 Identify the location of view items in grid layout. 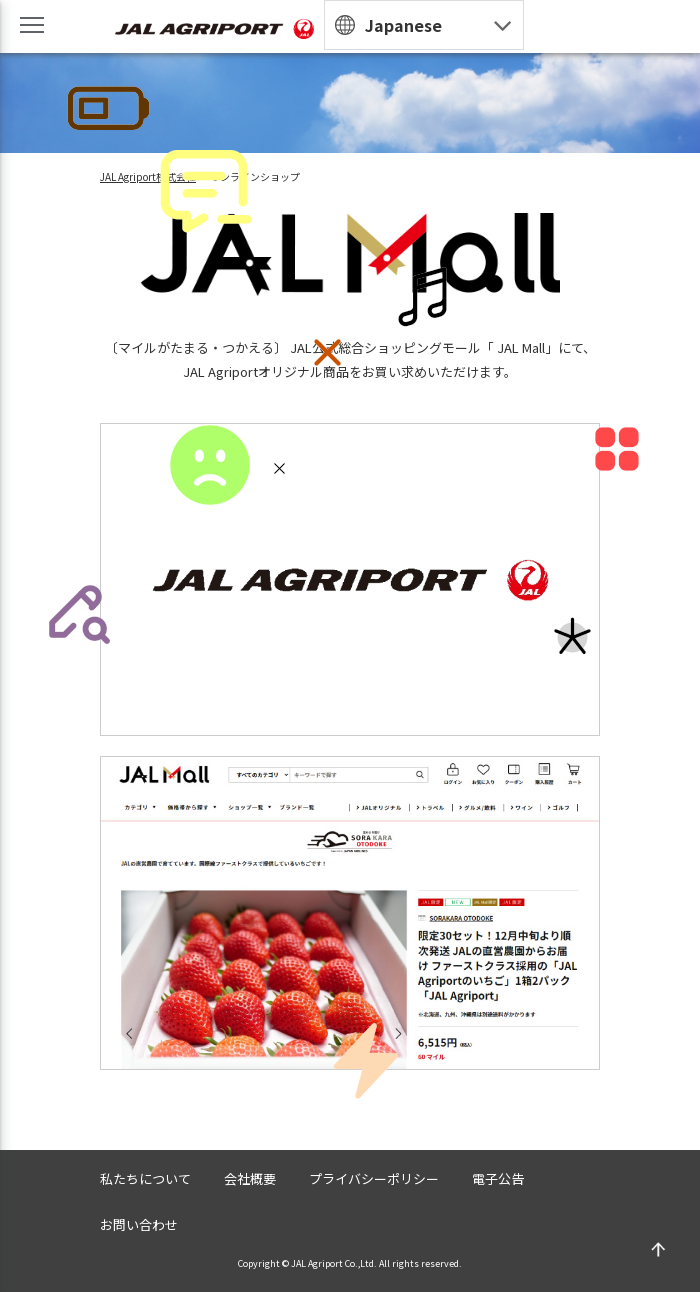
(617, 449).